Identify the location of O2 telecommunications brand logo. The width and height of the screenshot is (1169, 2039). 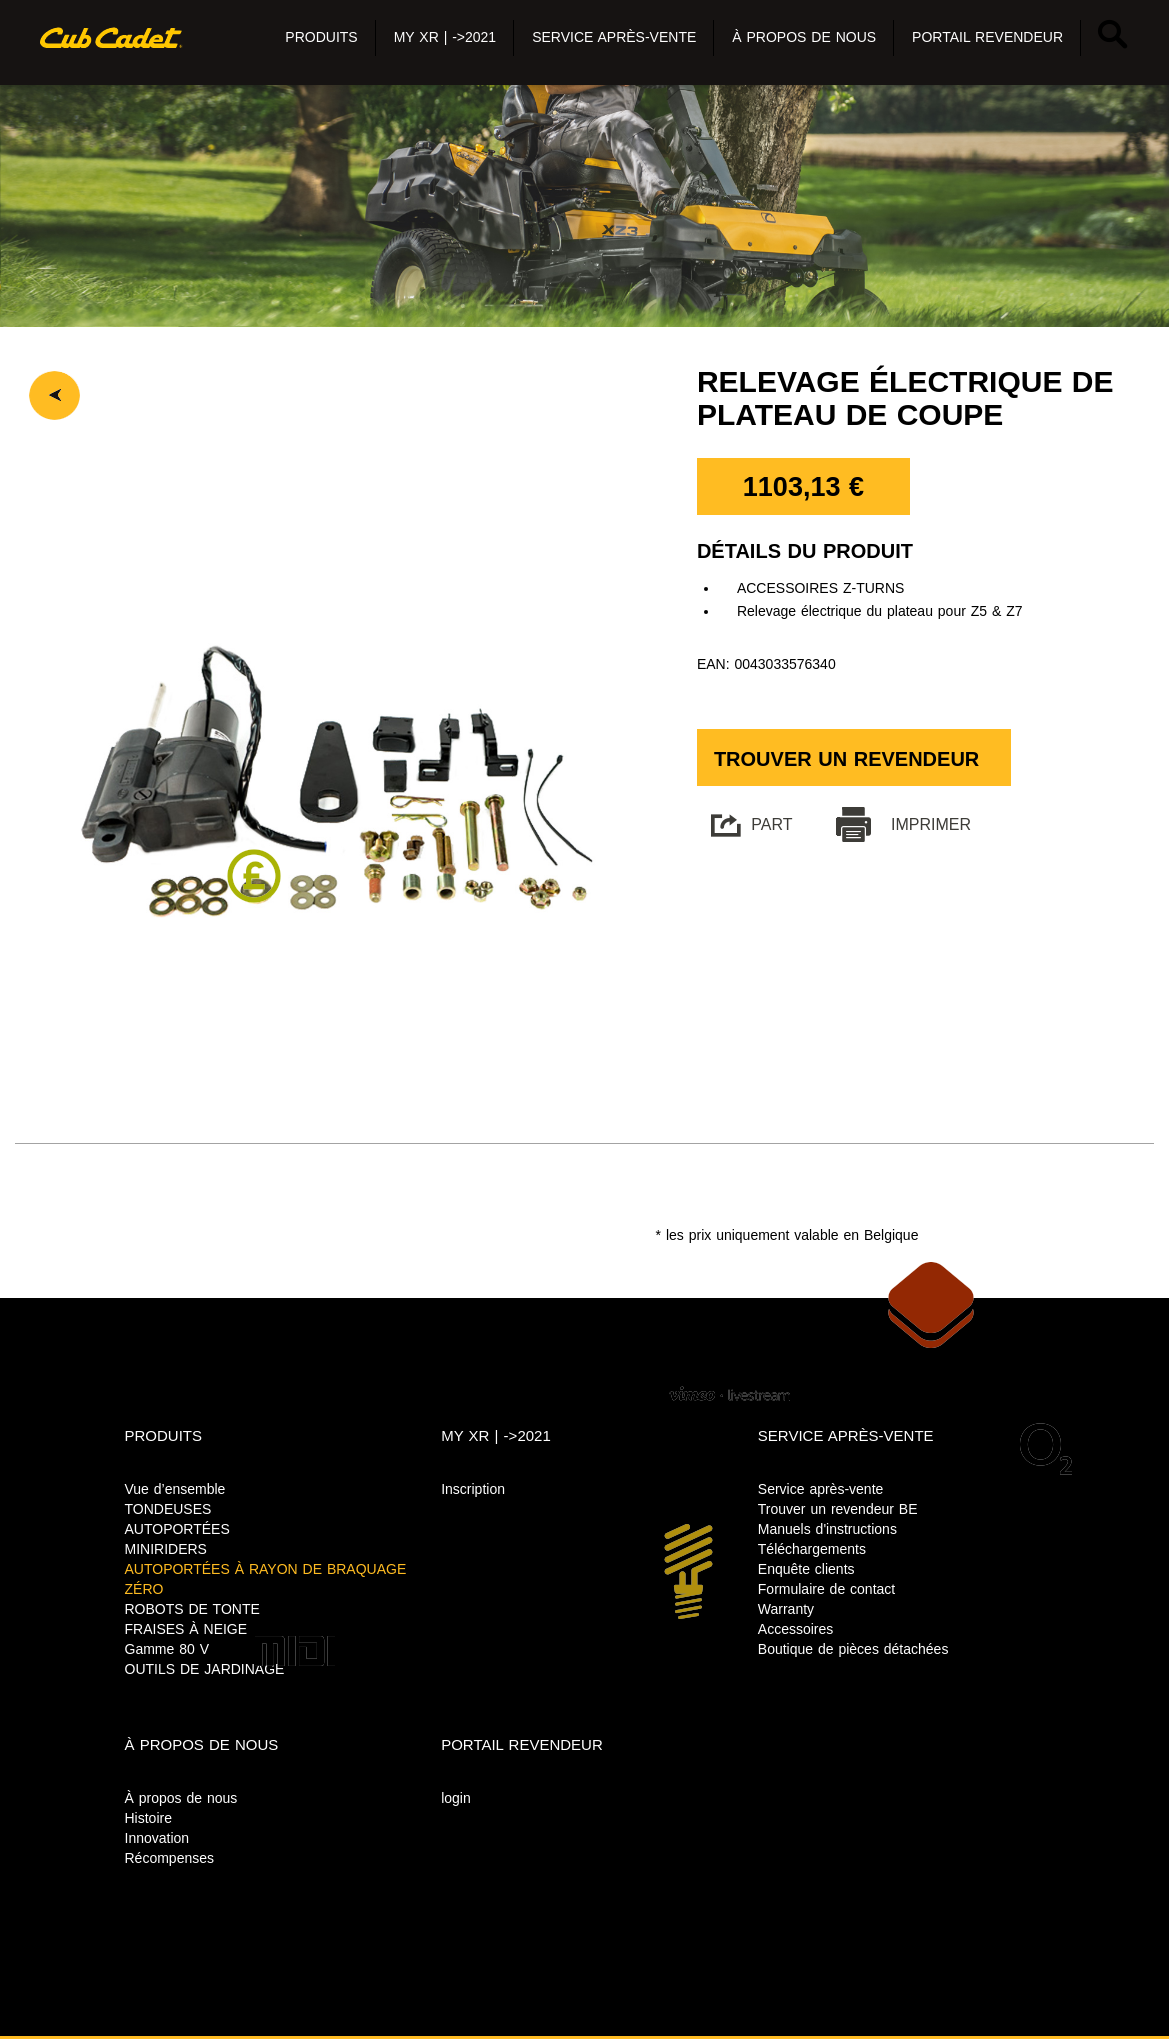
(1046, 1449).